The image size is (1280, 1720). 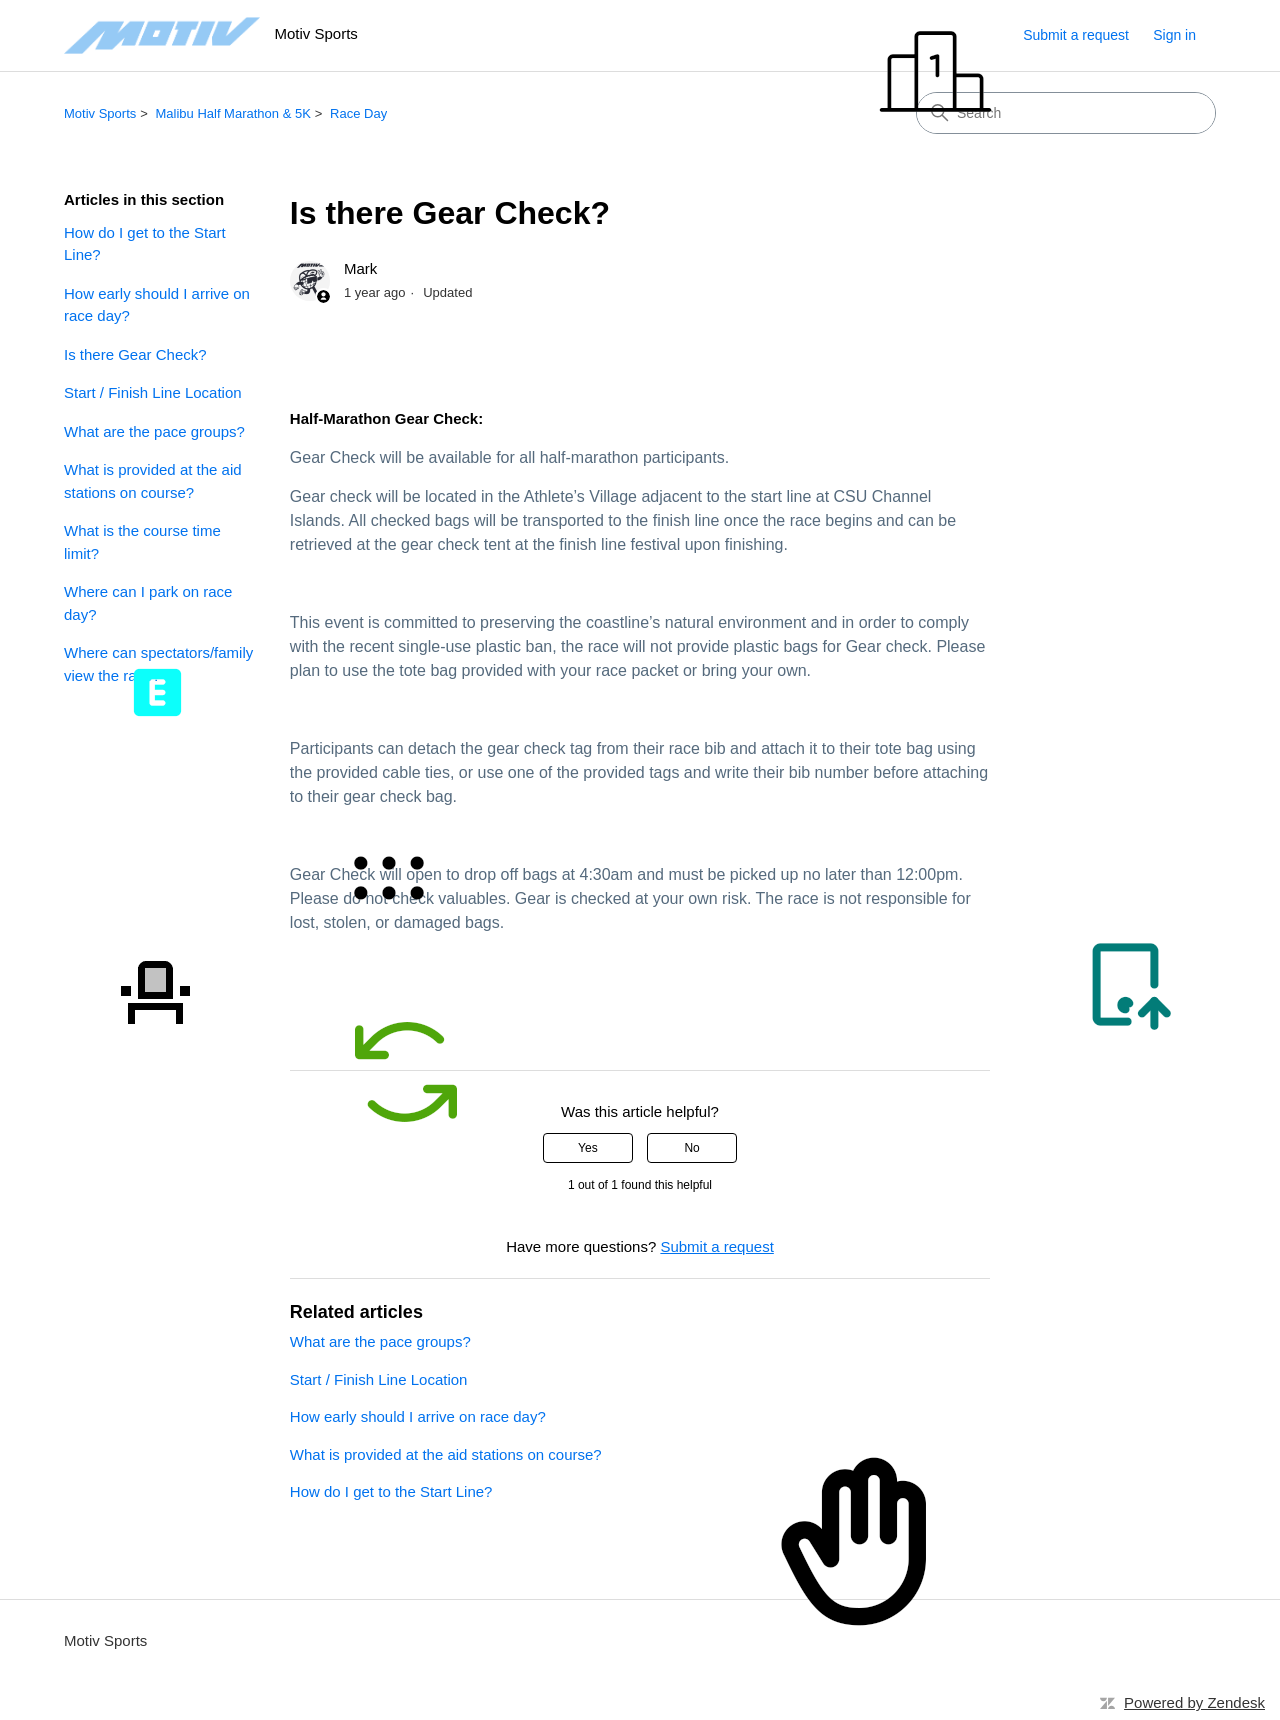 I want to click on upload content to tablet device, so click(x=1125, y=984).